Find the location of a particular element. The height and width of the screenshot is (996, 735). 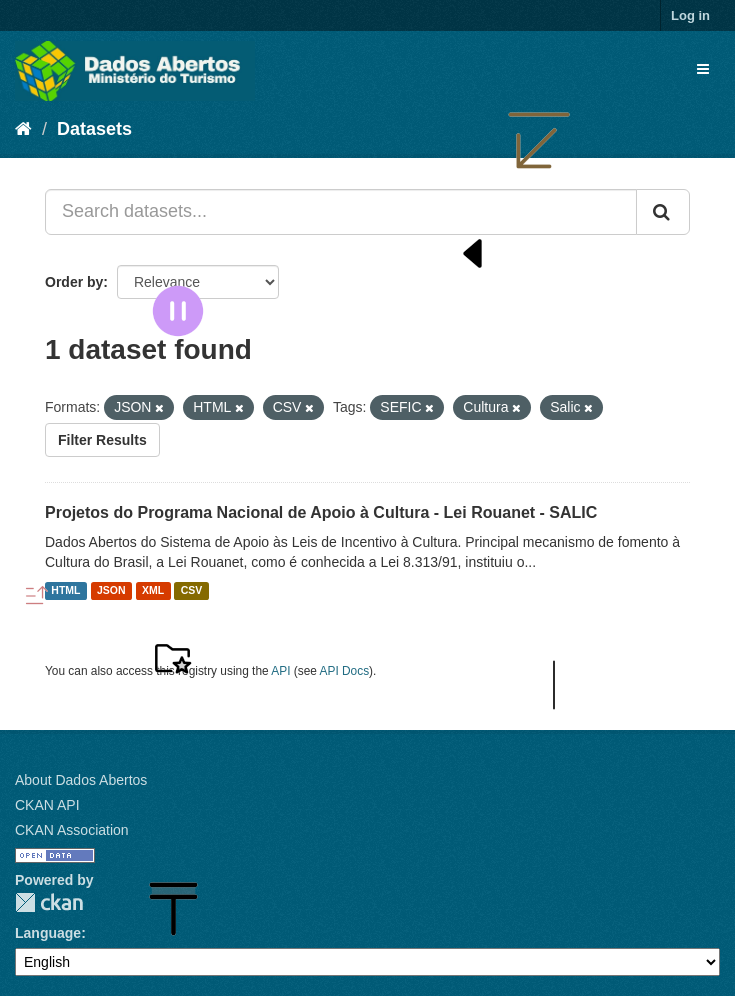

vertical divider separating UI elements is located at coordinates (554, 685).